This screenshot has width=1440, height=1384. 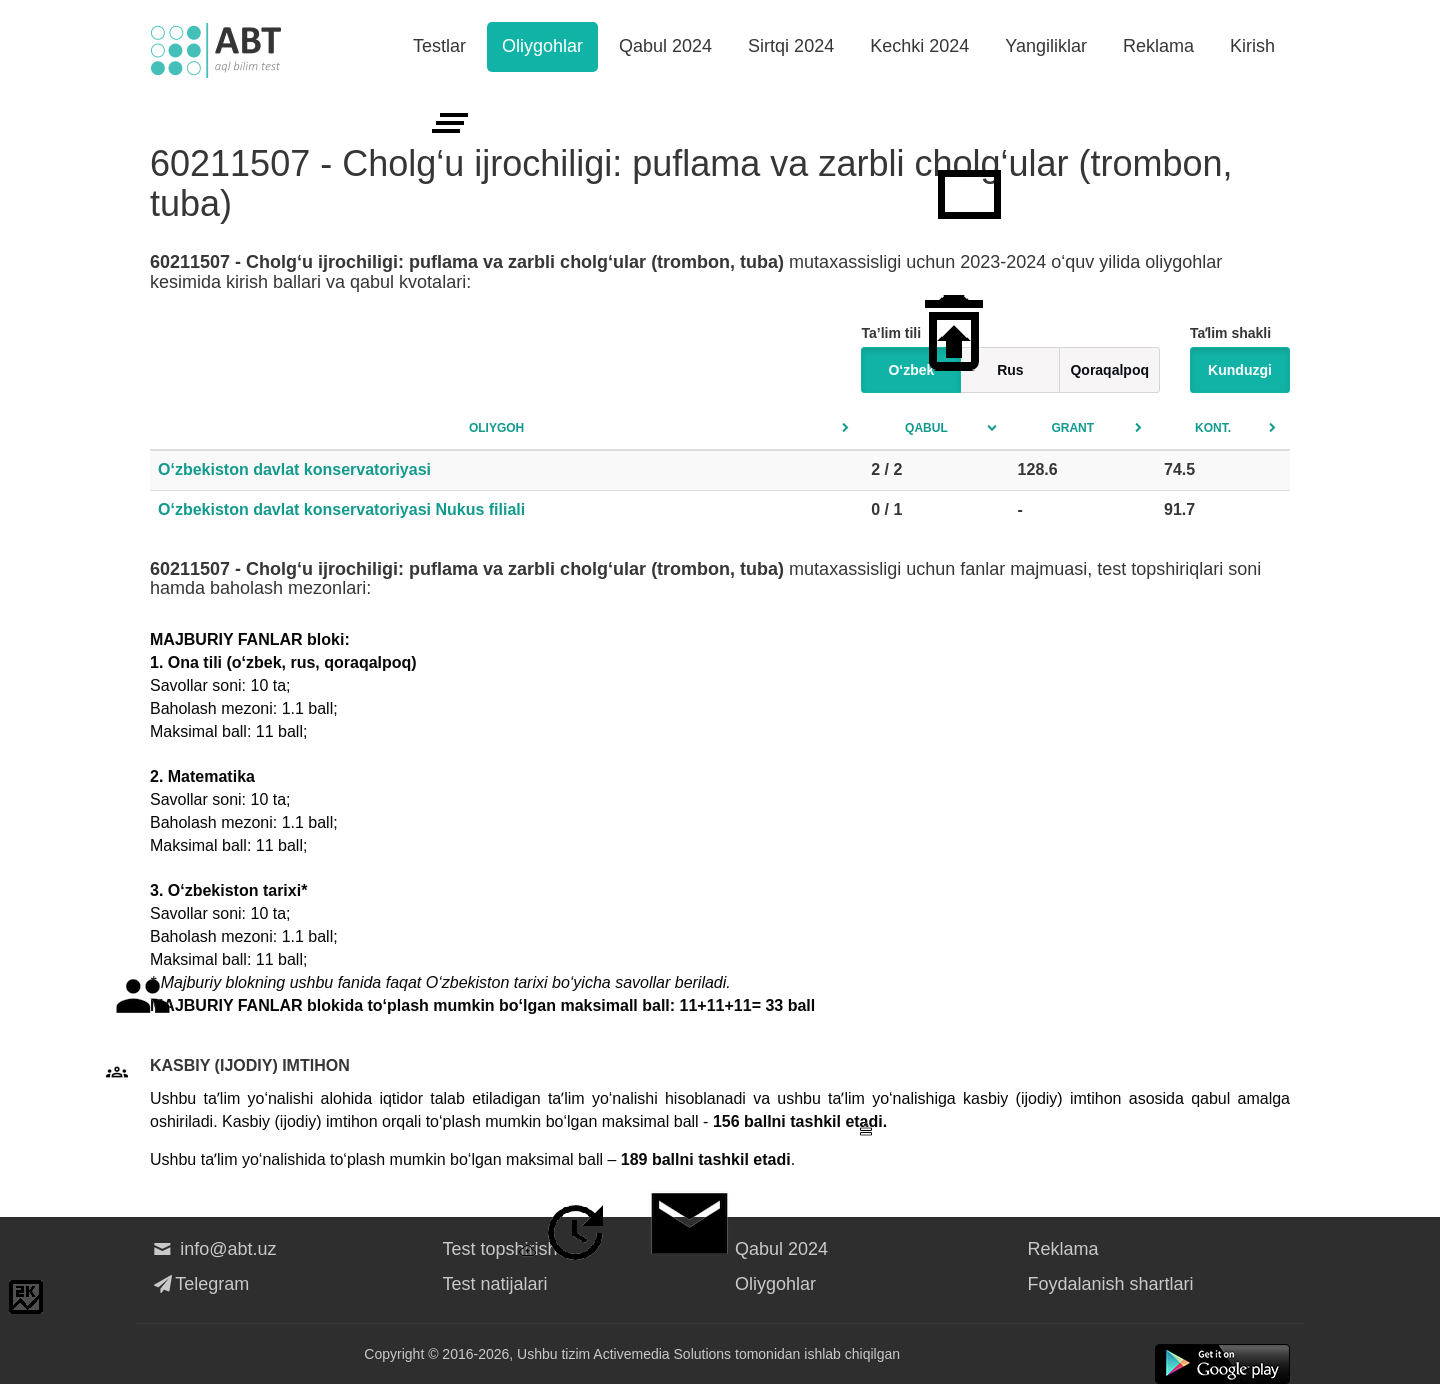 I want to click on view or manage groups, so click(x=117, y=1072).